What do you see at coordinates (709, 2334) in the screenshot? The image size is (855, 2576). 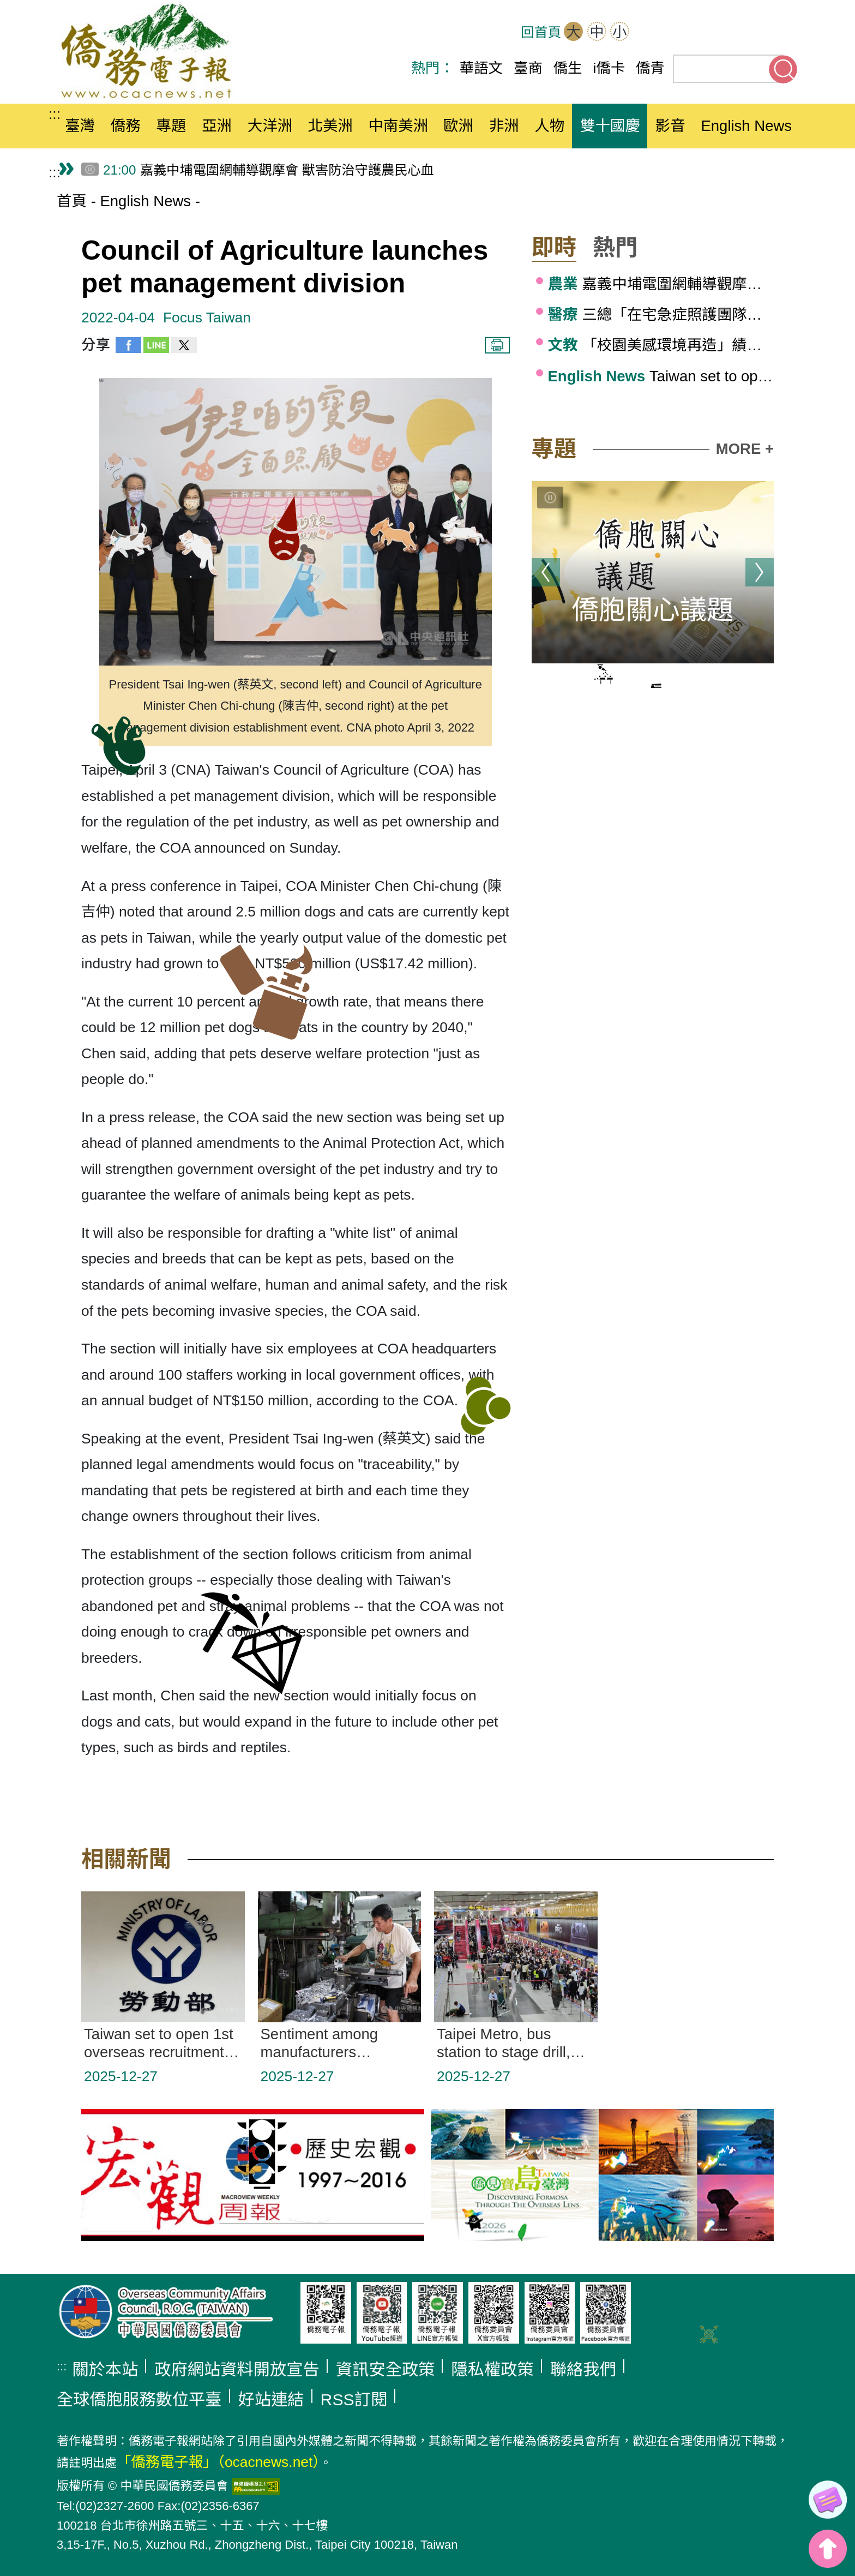 I see `view targeting or precision settings` at bounding box center [709, 2334].